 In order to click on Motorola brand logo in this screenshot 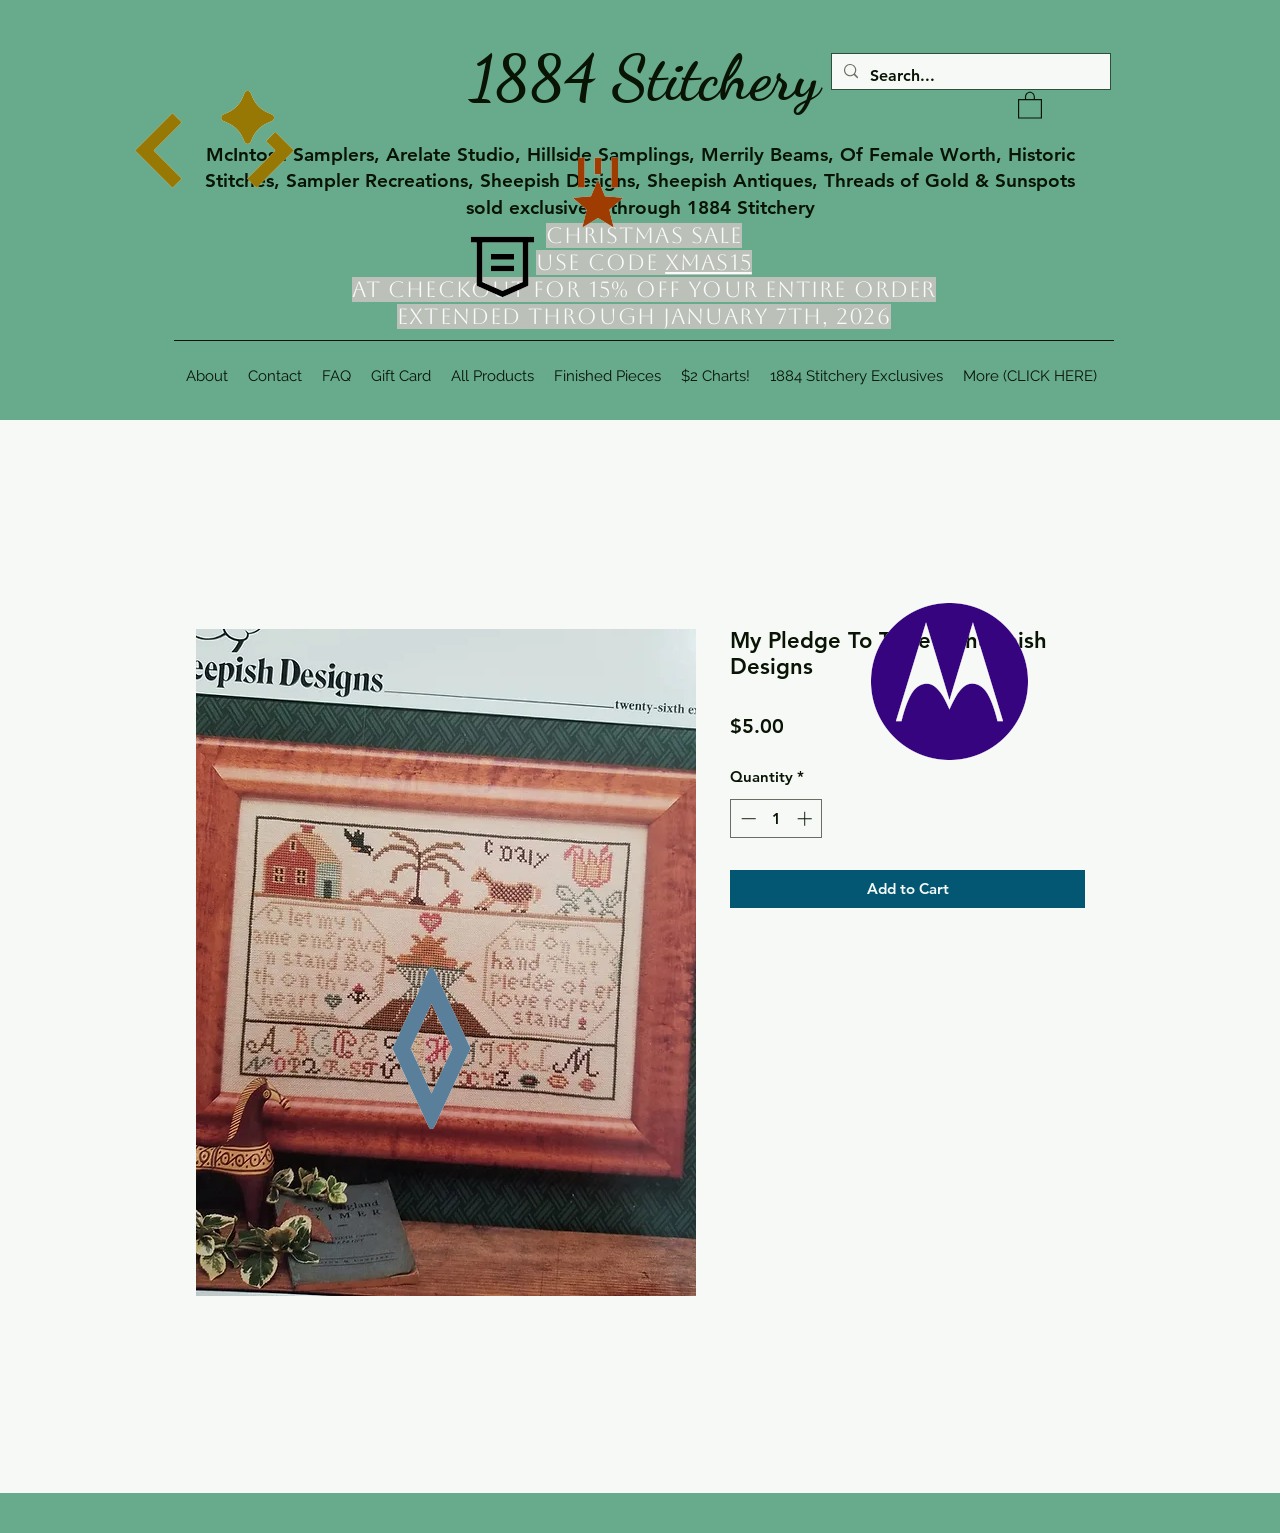, I will do `click(949, 681)`.